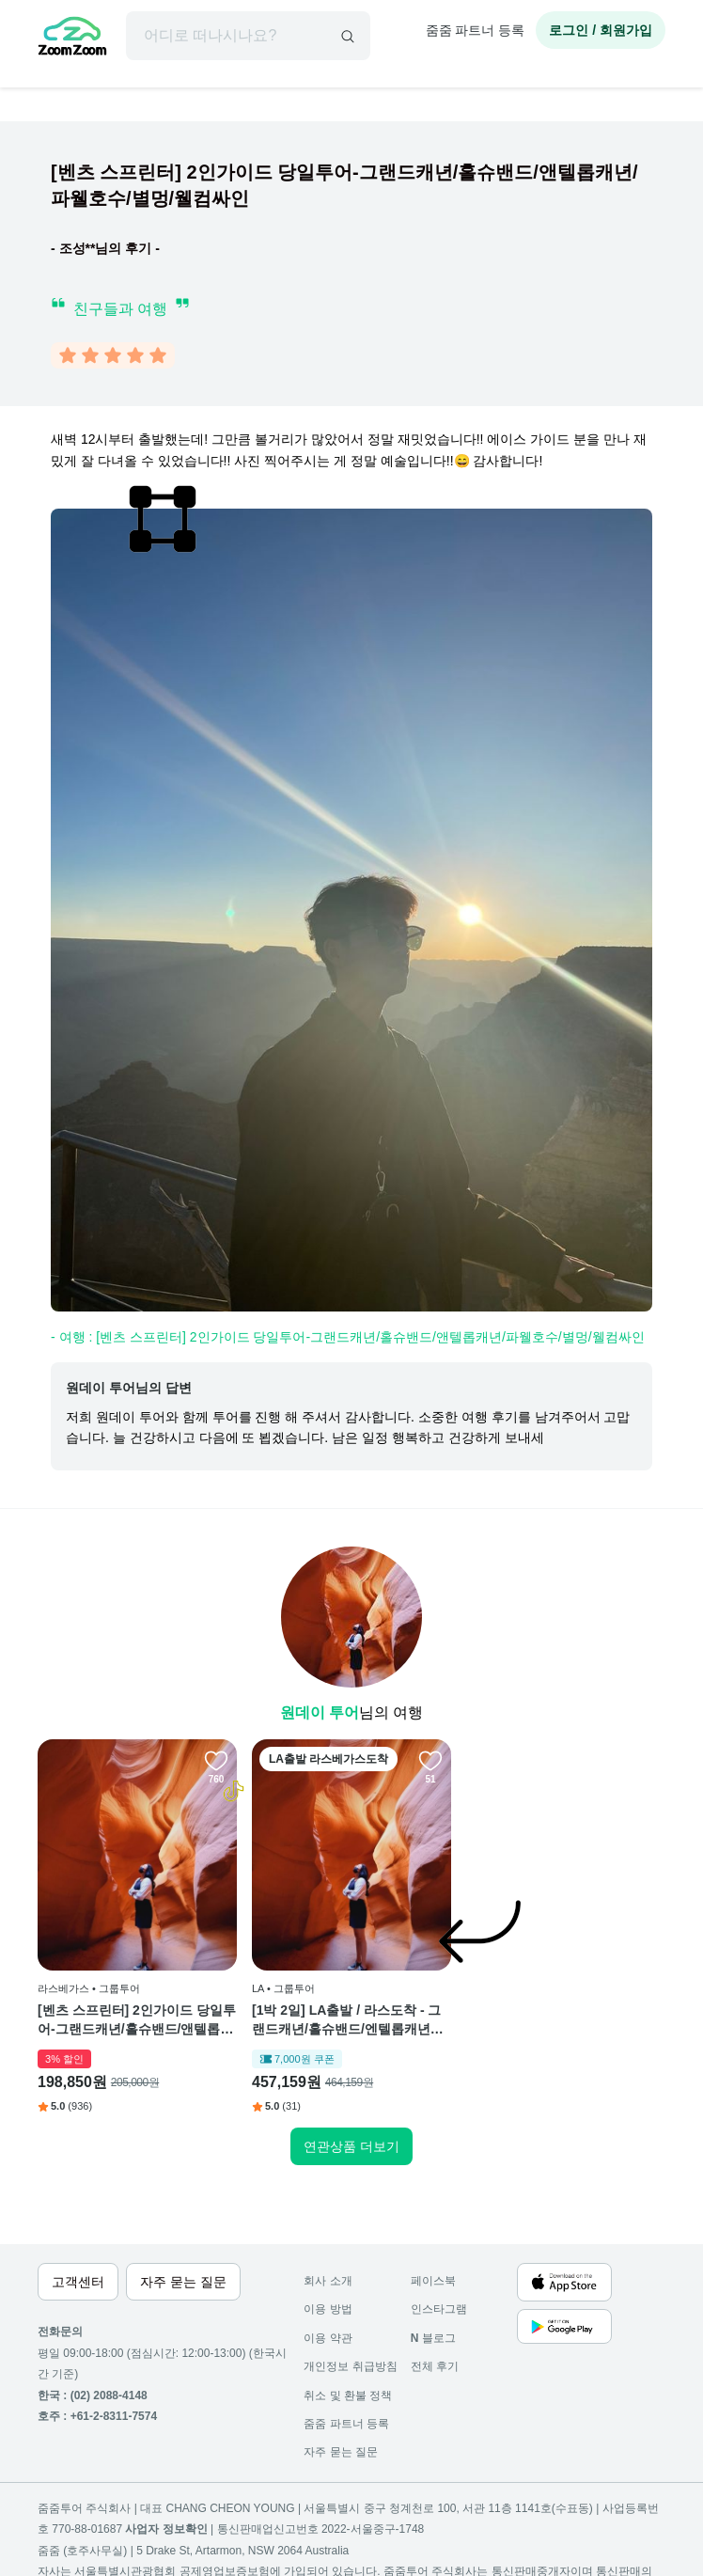 Image resolution: width=703 pixels, height=2576 pixels. I want to click on open the TikTok app, so click(233, 1791).